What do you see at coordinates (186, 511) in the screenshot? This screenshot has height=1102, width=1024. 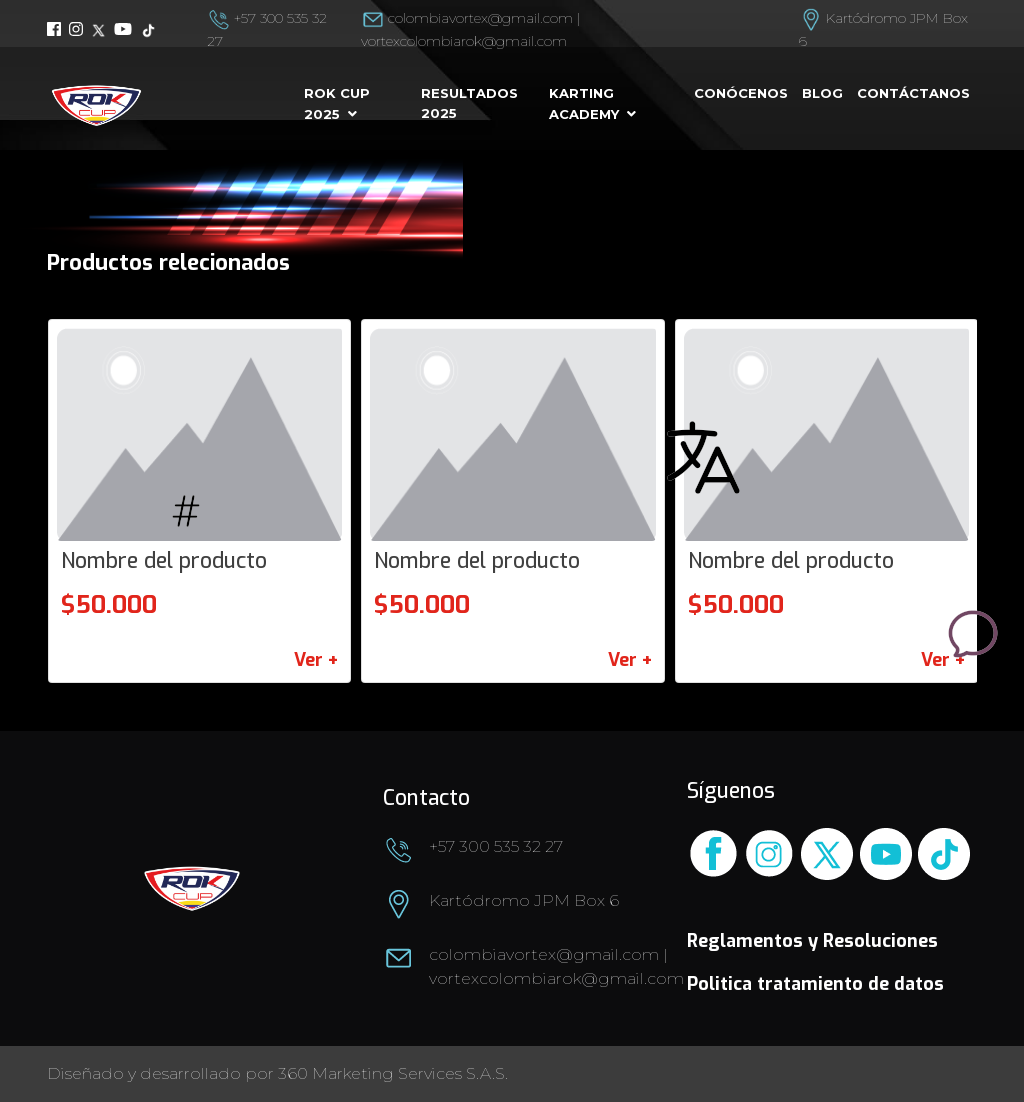 I see `add or search hashtags` at bounding box center [186, 511].